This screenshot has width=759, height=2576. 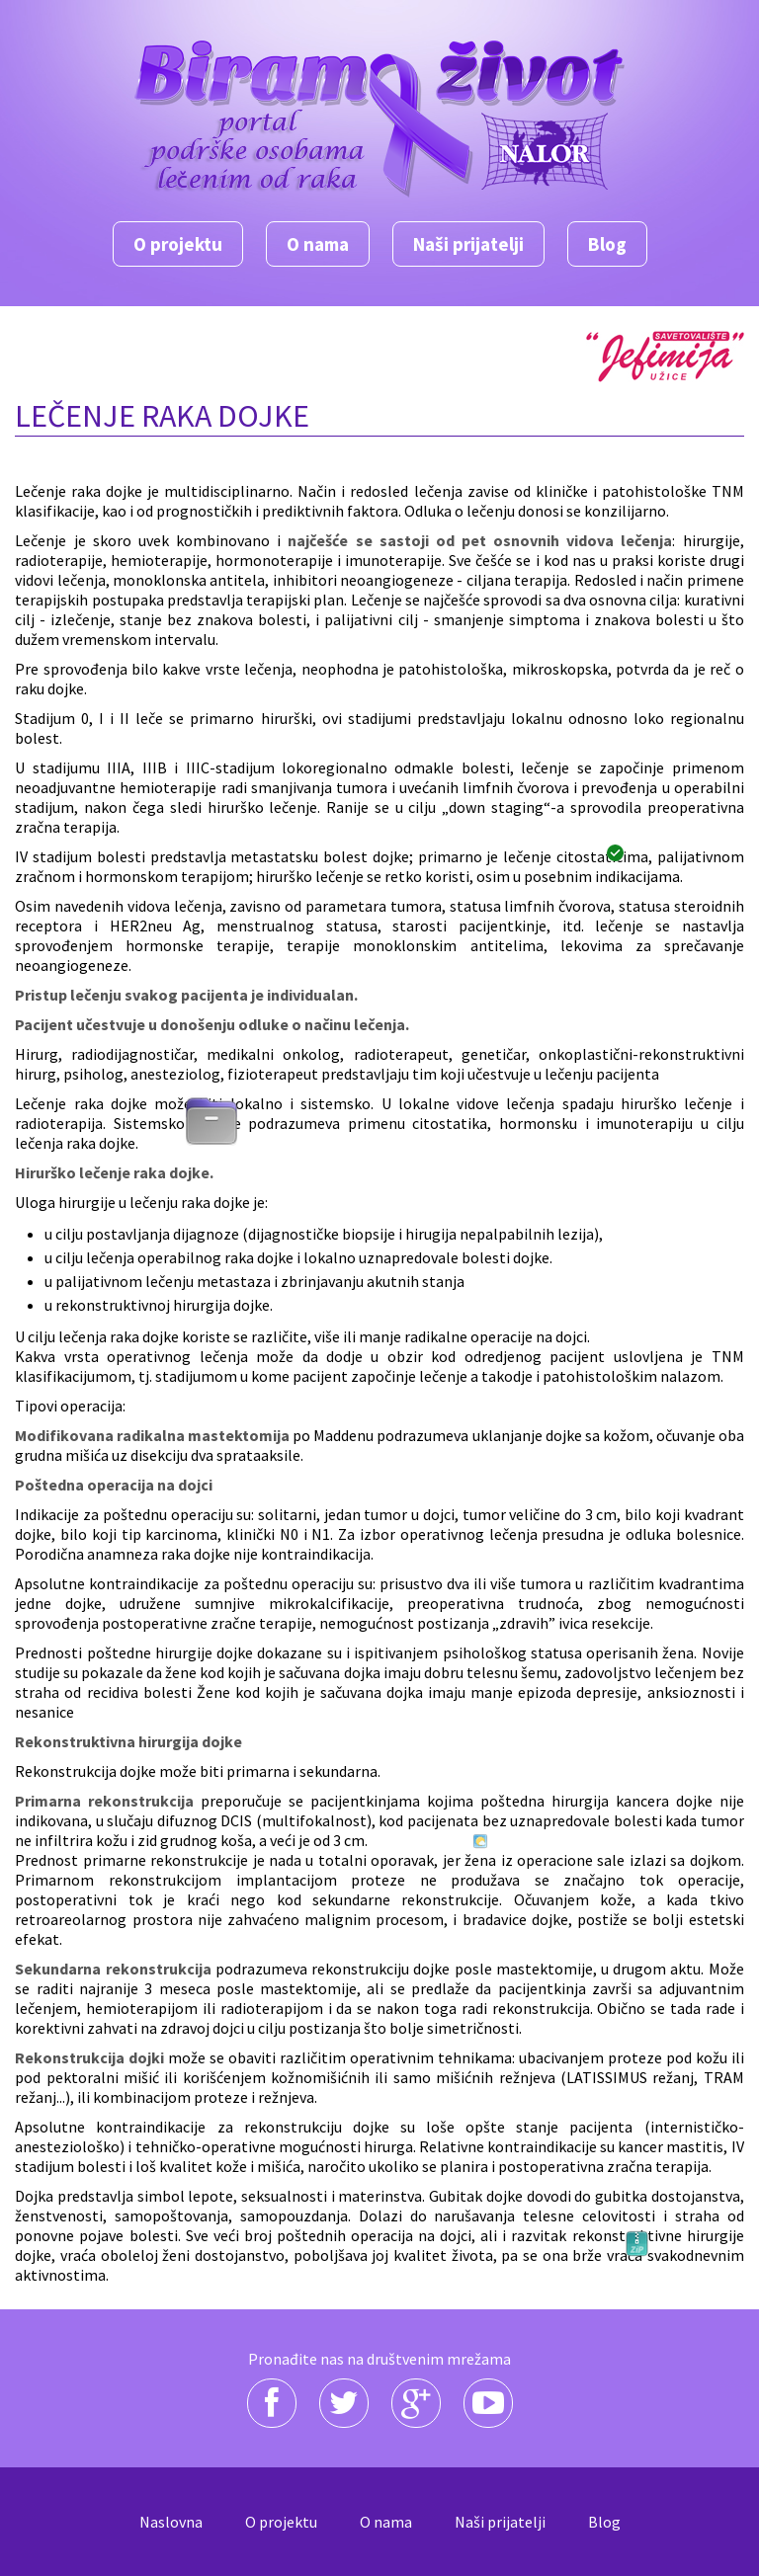 I want to click on open the weather app, so click(x=480, y=1841).